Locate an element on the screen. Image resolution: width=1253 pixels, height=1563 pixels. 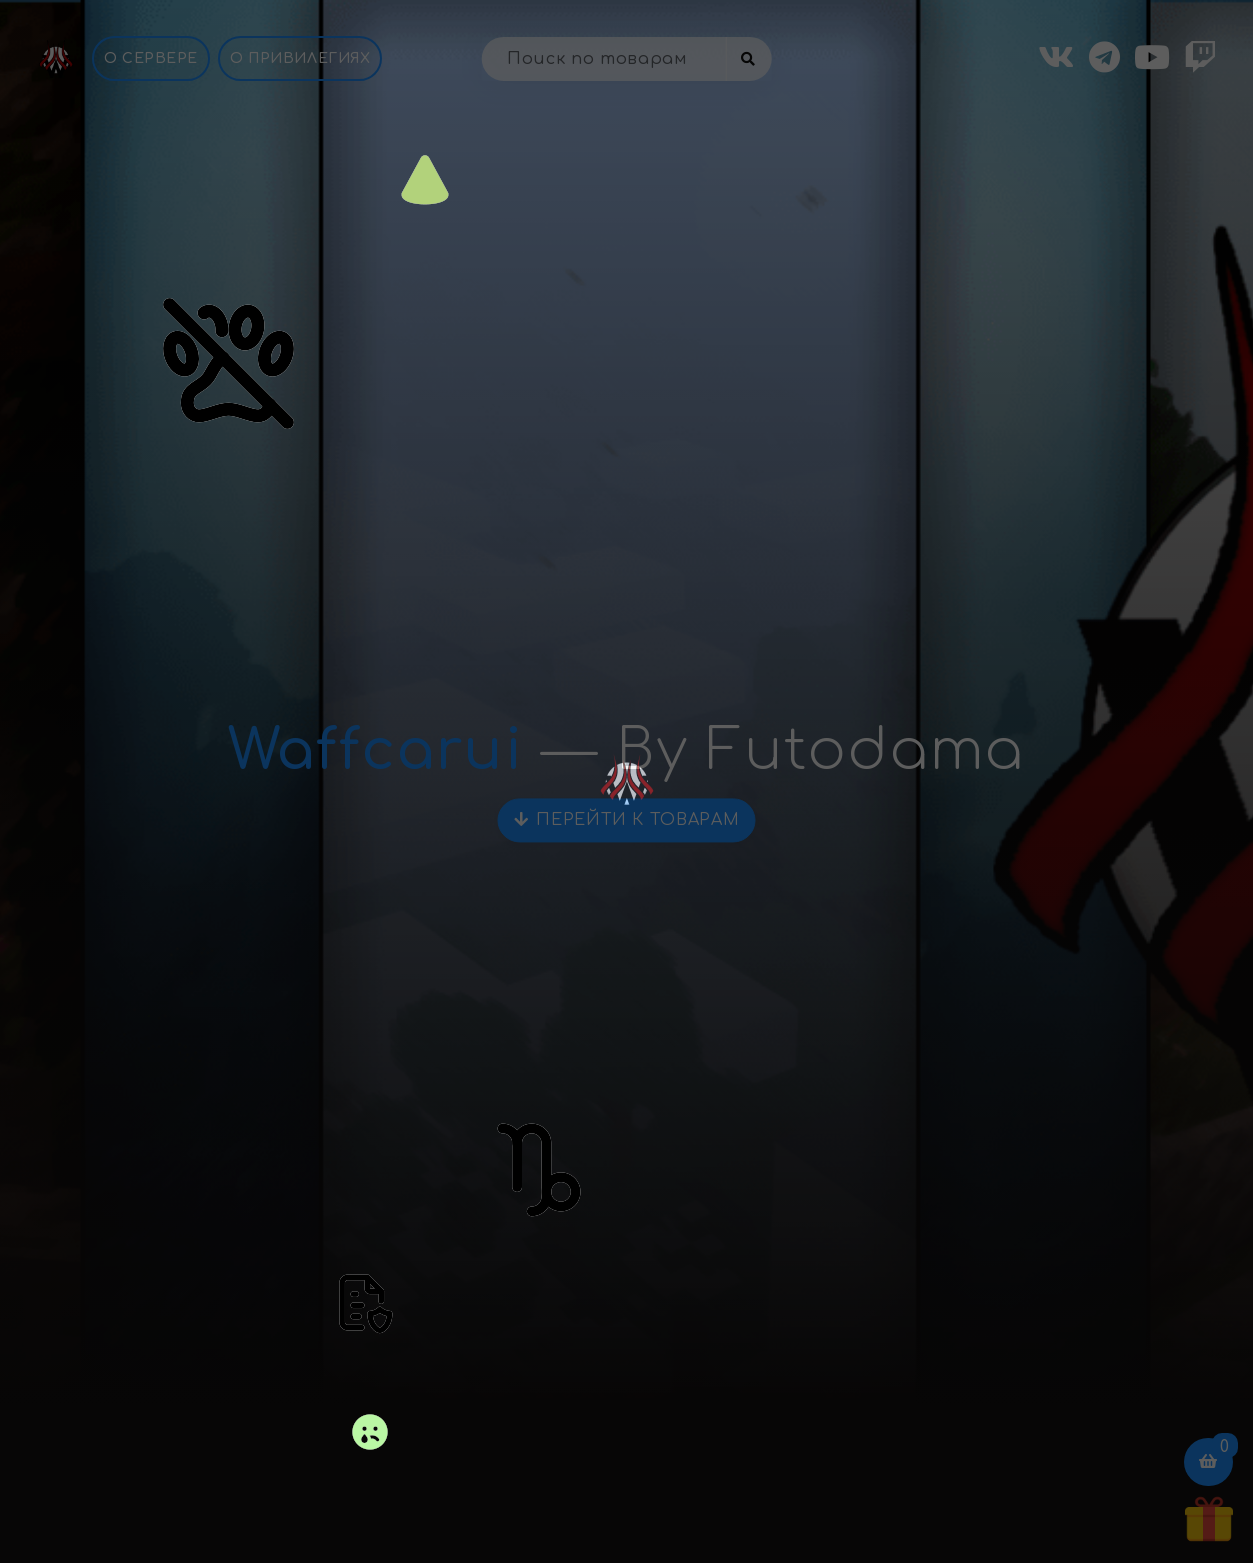
capricorn zodiac sign symbol is located at coordinates (541, 1167).